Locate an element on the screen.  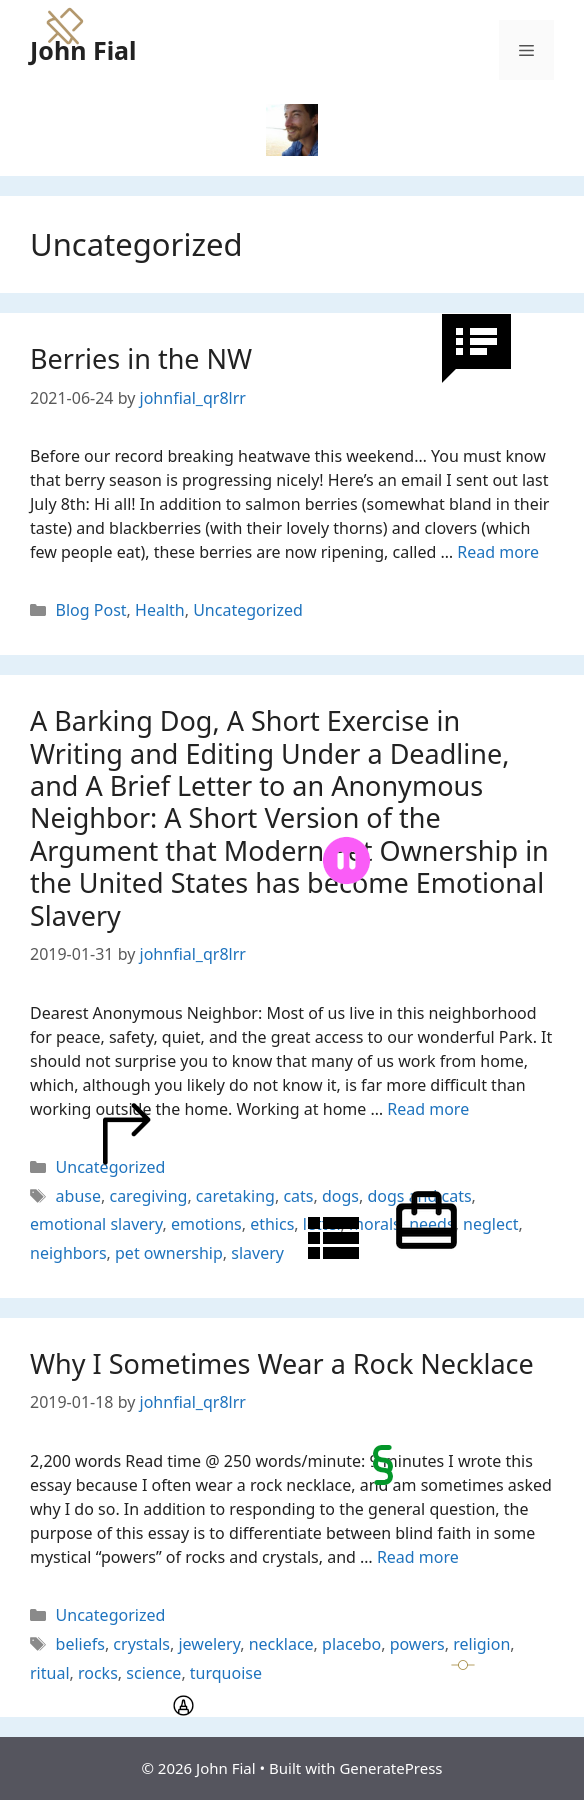
access travel documents or itinerary is located at coordinates (426, 1221).